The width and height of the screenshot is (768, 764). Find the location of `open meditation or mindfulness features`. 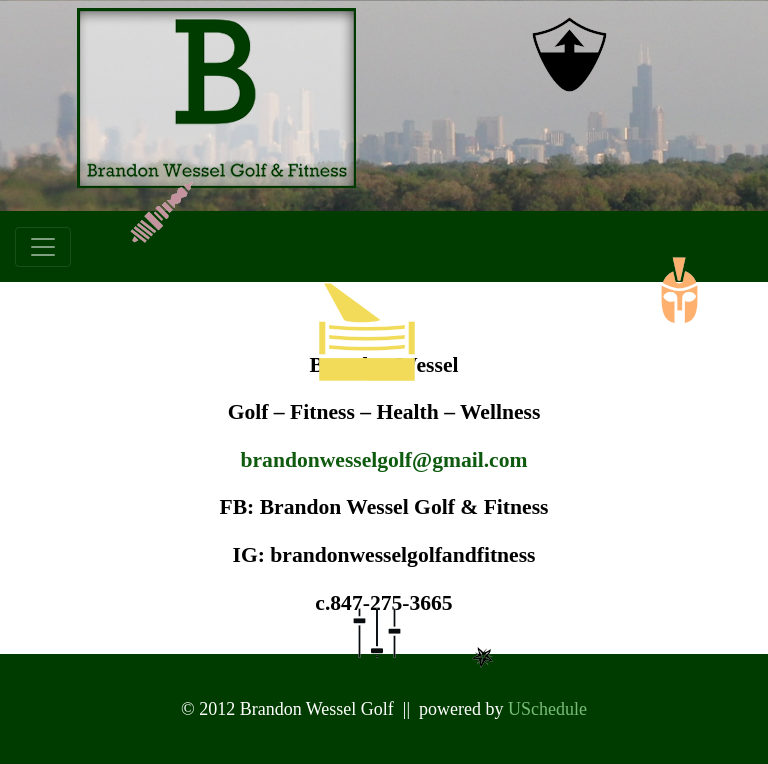

open meditation or mindfulness features is located at coordinates (482, 657).